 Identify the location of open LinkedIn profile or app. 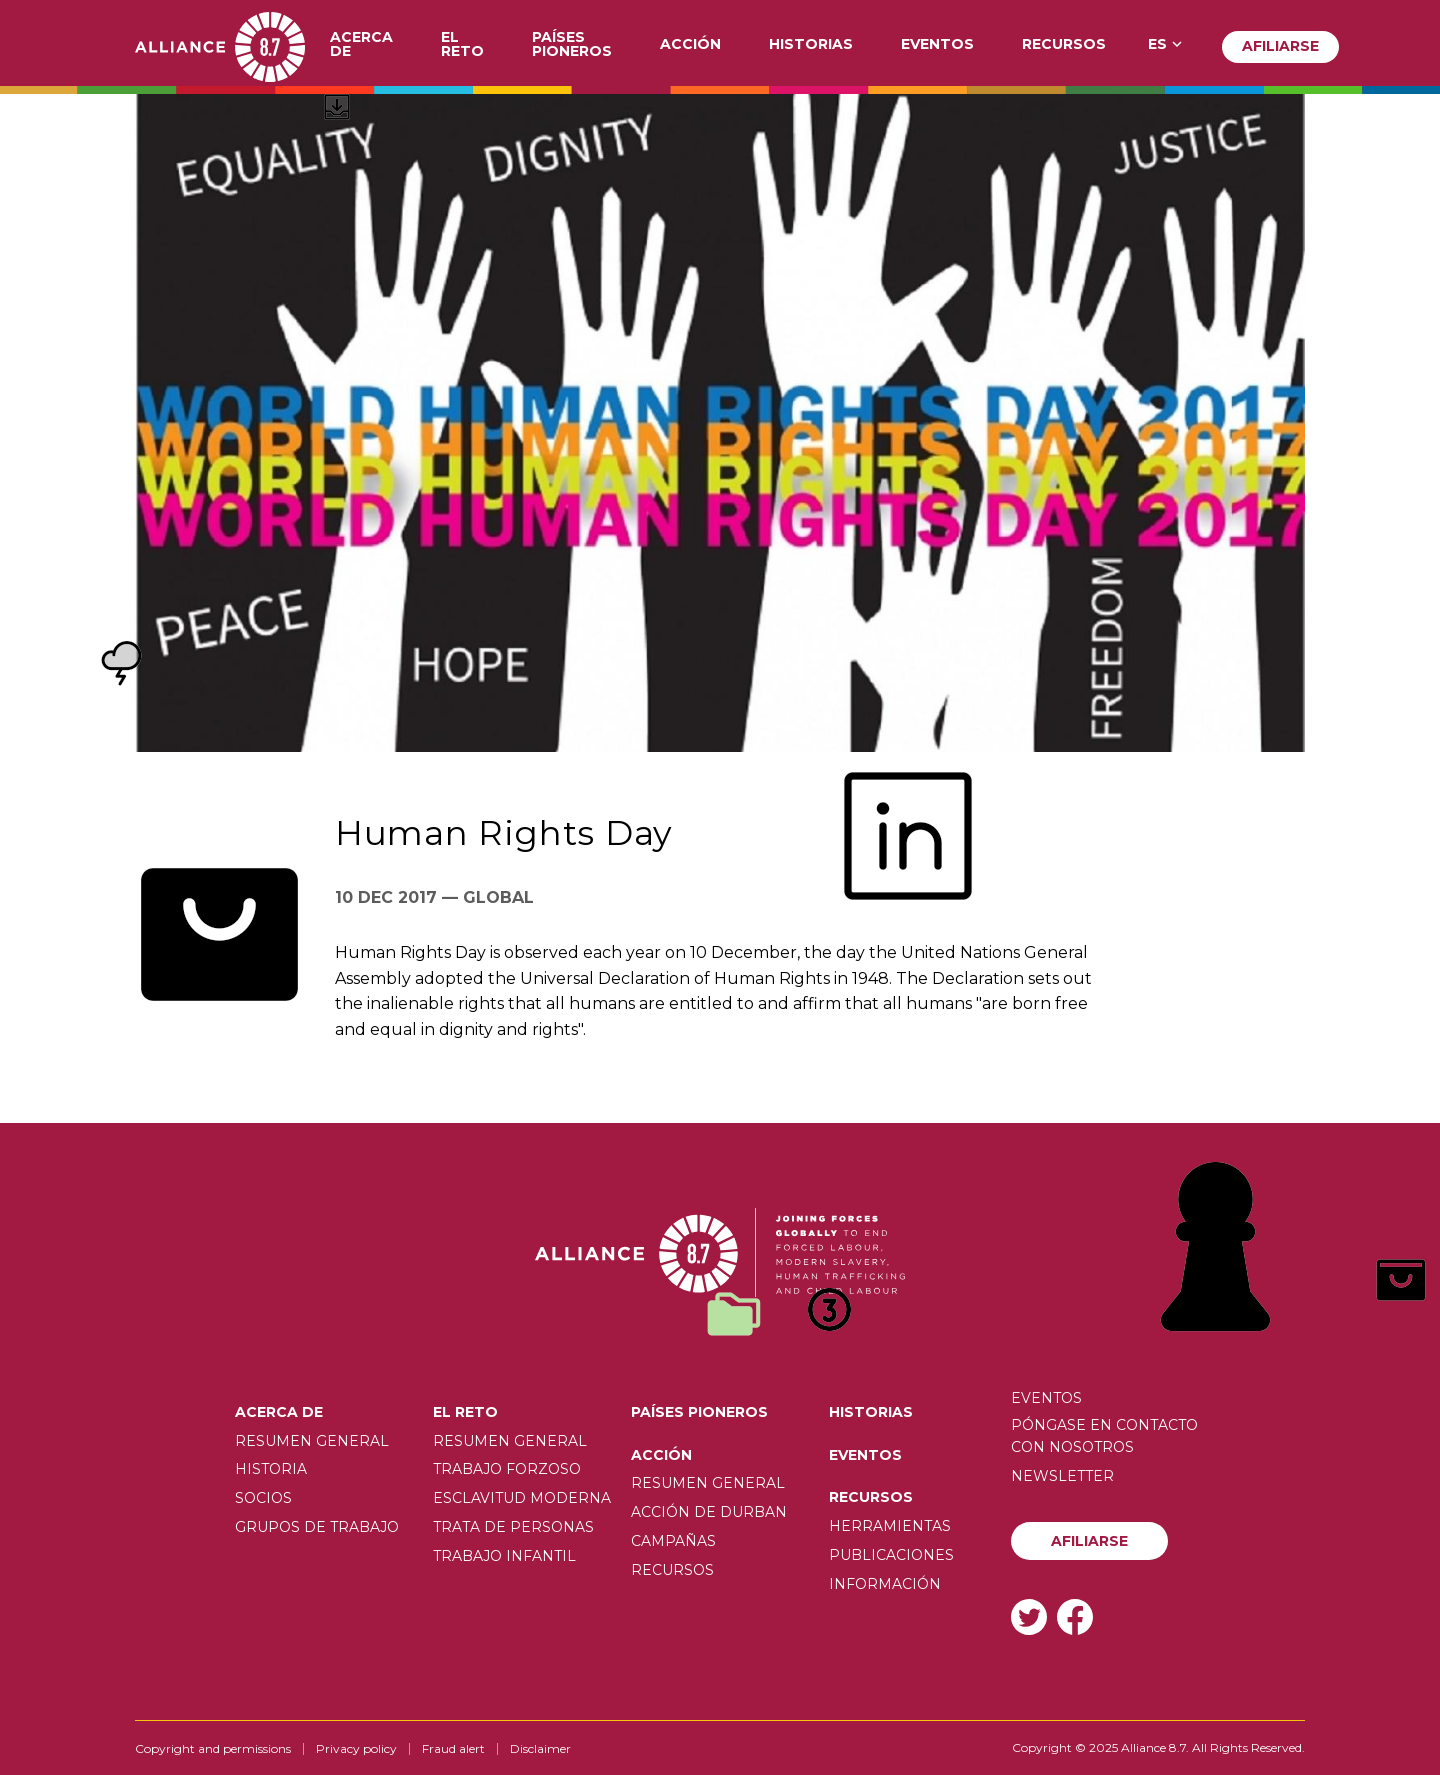
(908, 836).